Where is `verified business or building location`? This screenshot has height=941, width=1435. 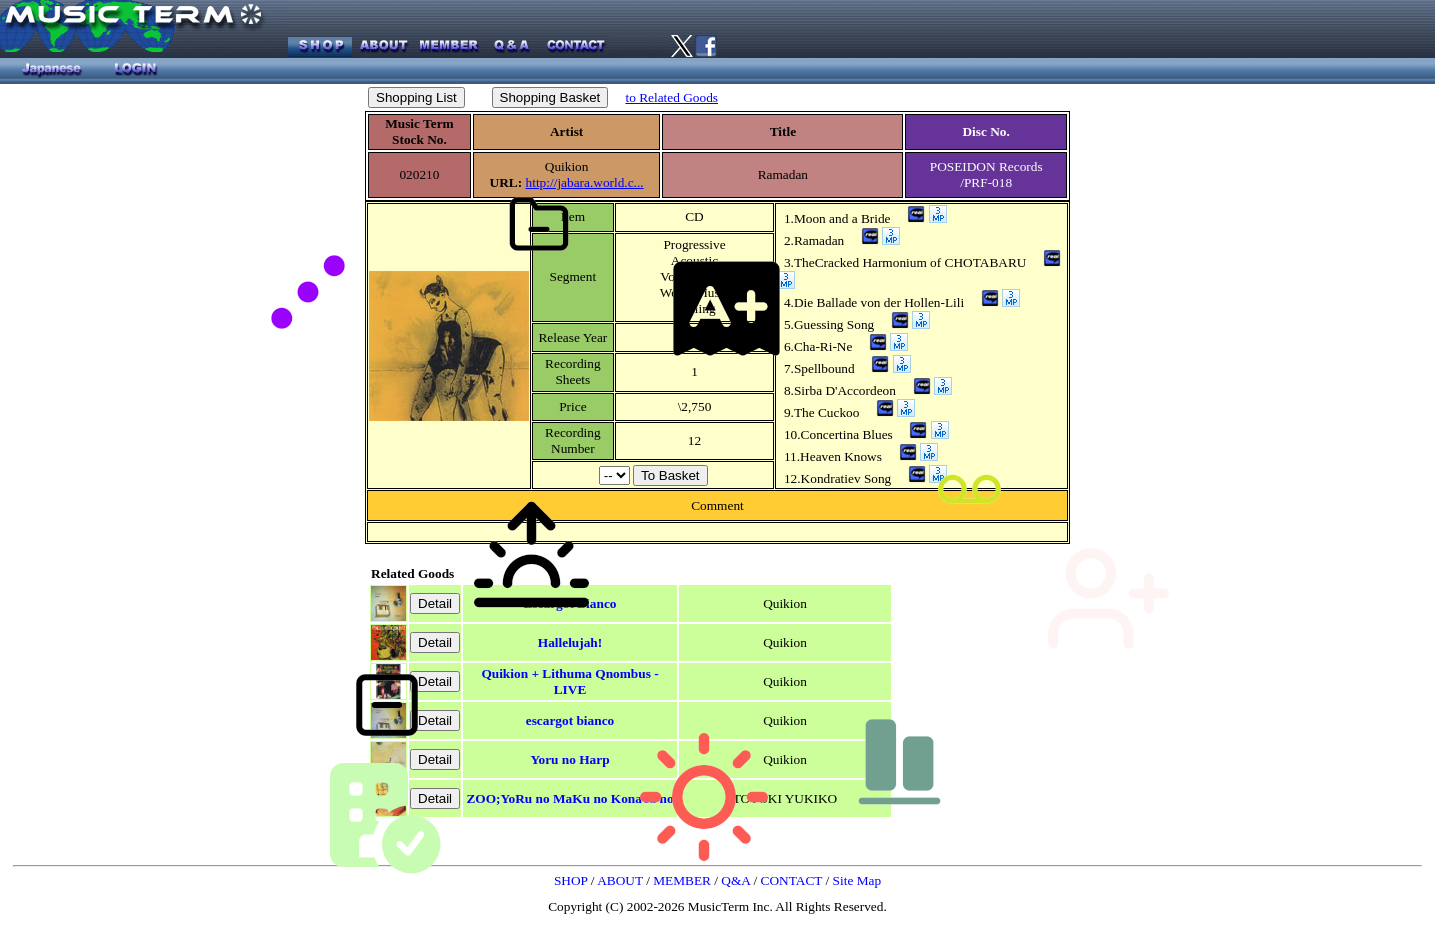
verified business or building location is located at coordinates (382, 815).